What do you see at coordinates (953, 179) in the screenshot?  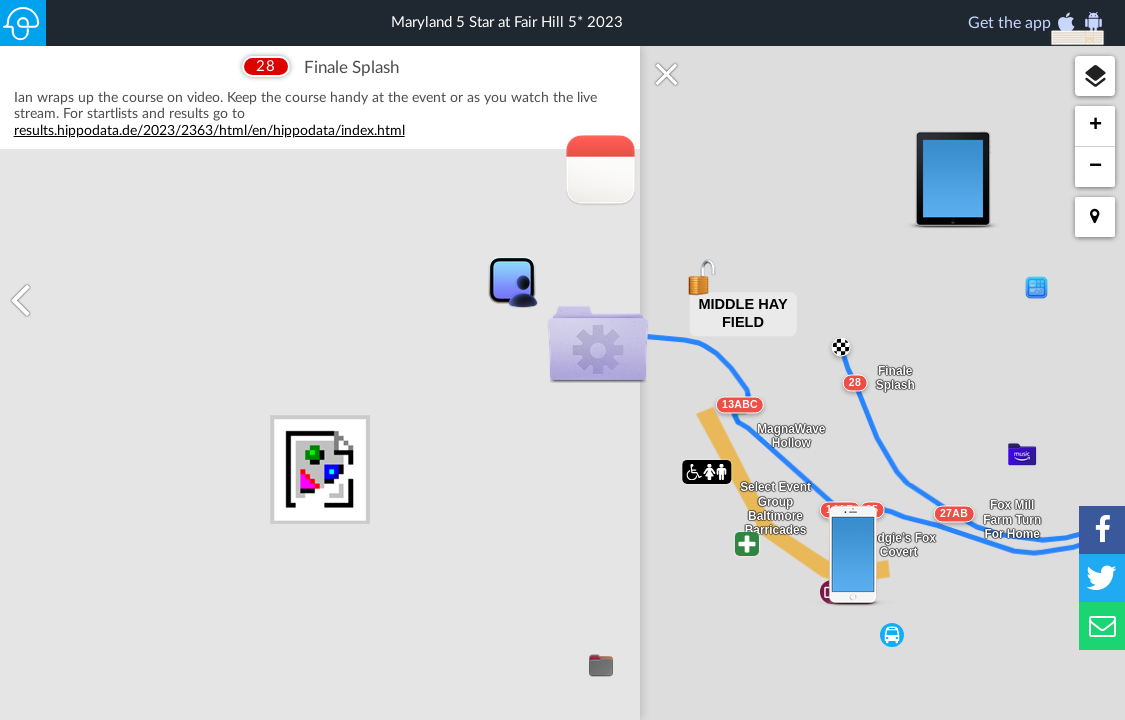 I see `indicates a connected iPad device` at bounding box center [953, 179].